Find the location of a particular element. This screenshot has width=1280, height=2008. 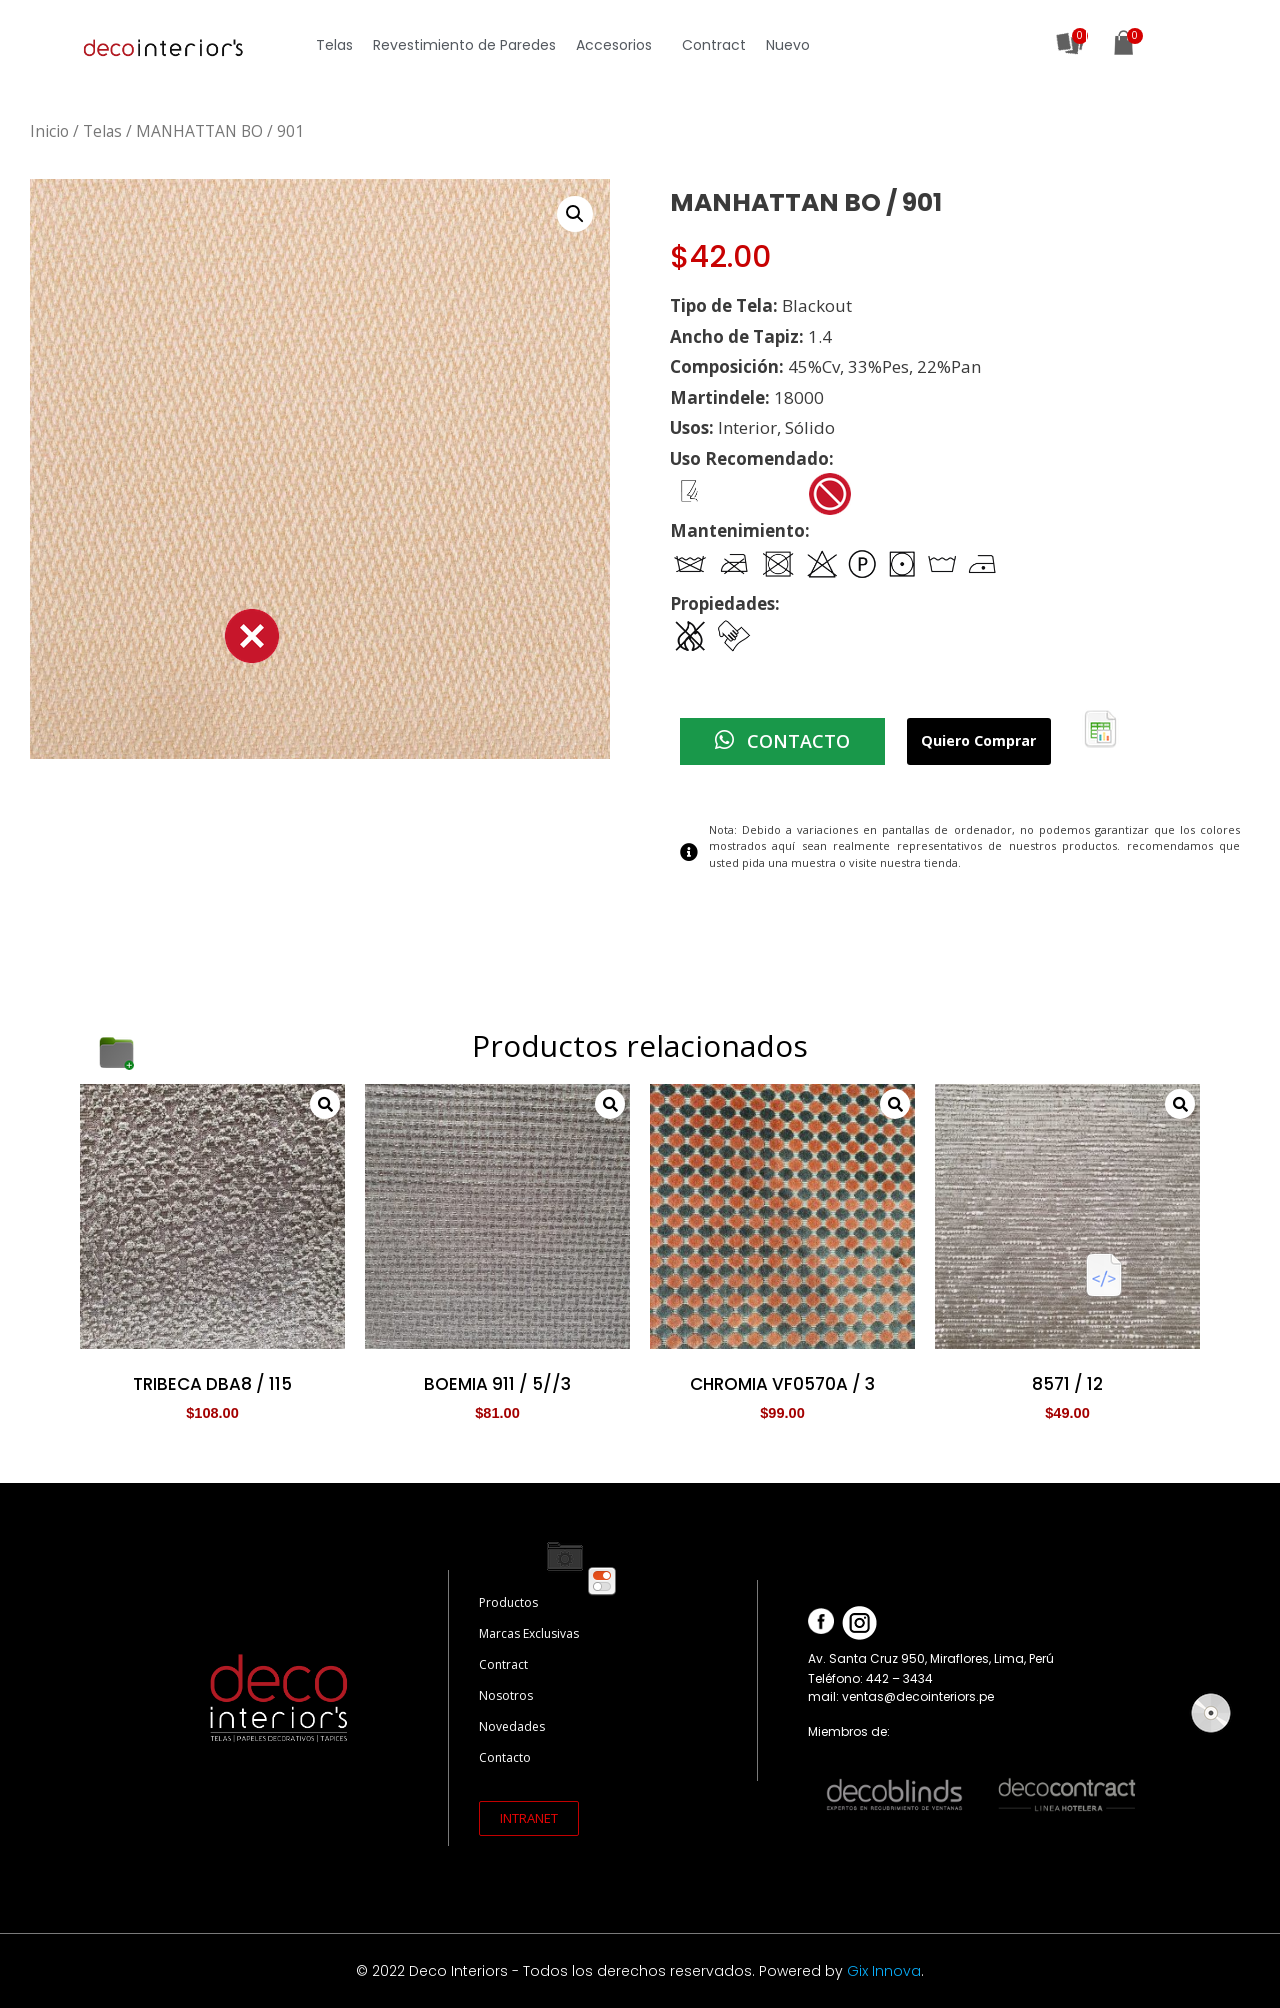

open a spreadsheet file is located at coordinates (1100, 728).